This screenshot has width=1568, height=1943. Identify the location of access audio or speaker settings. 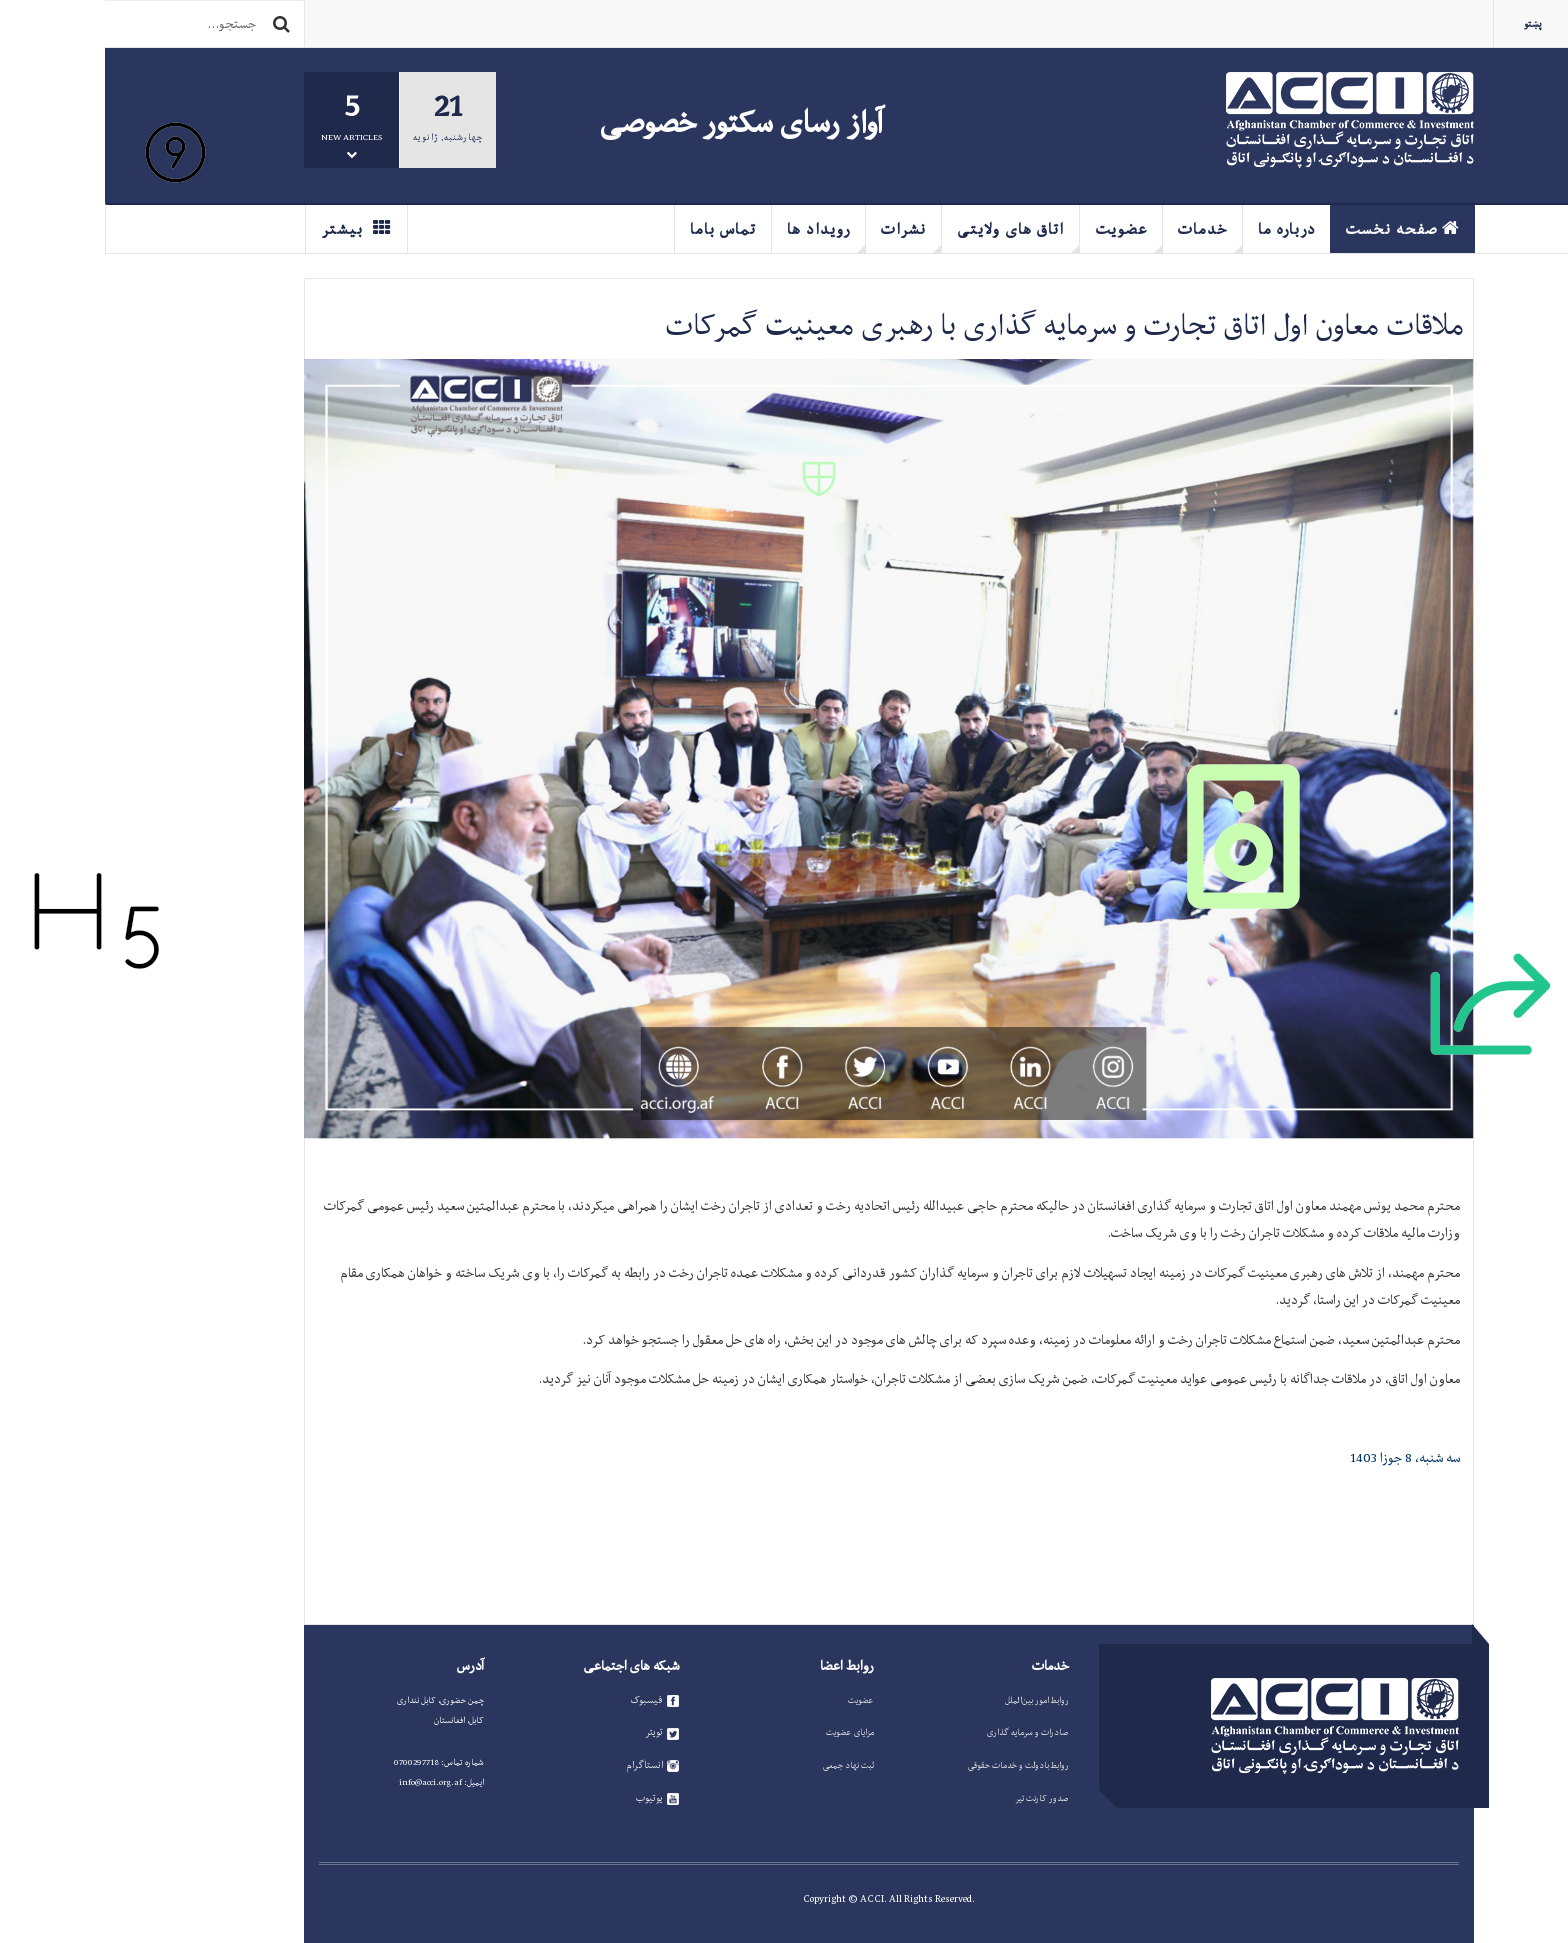
(1243, 836).